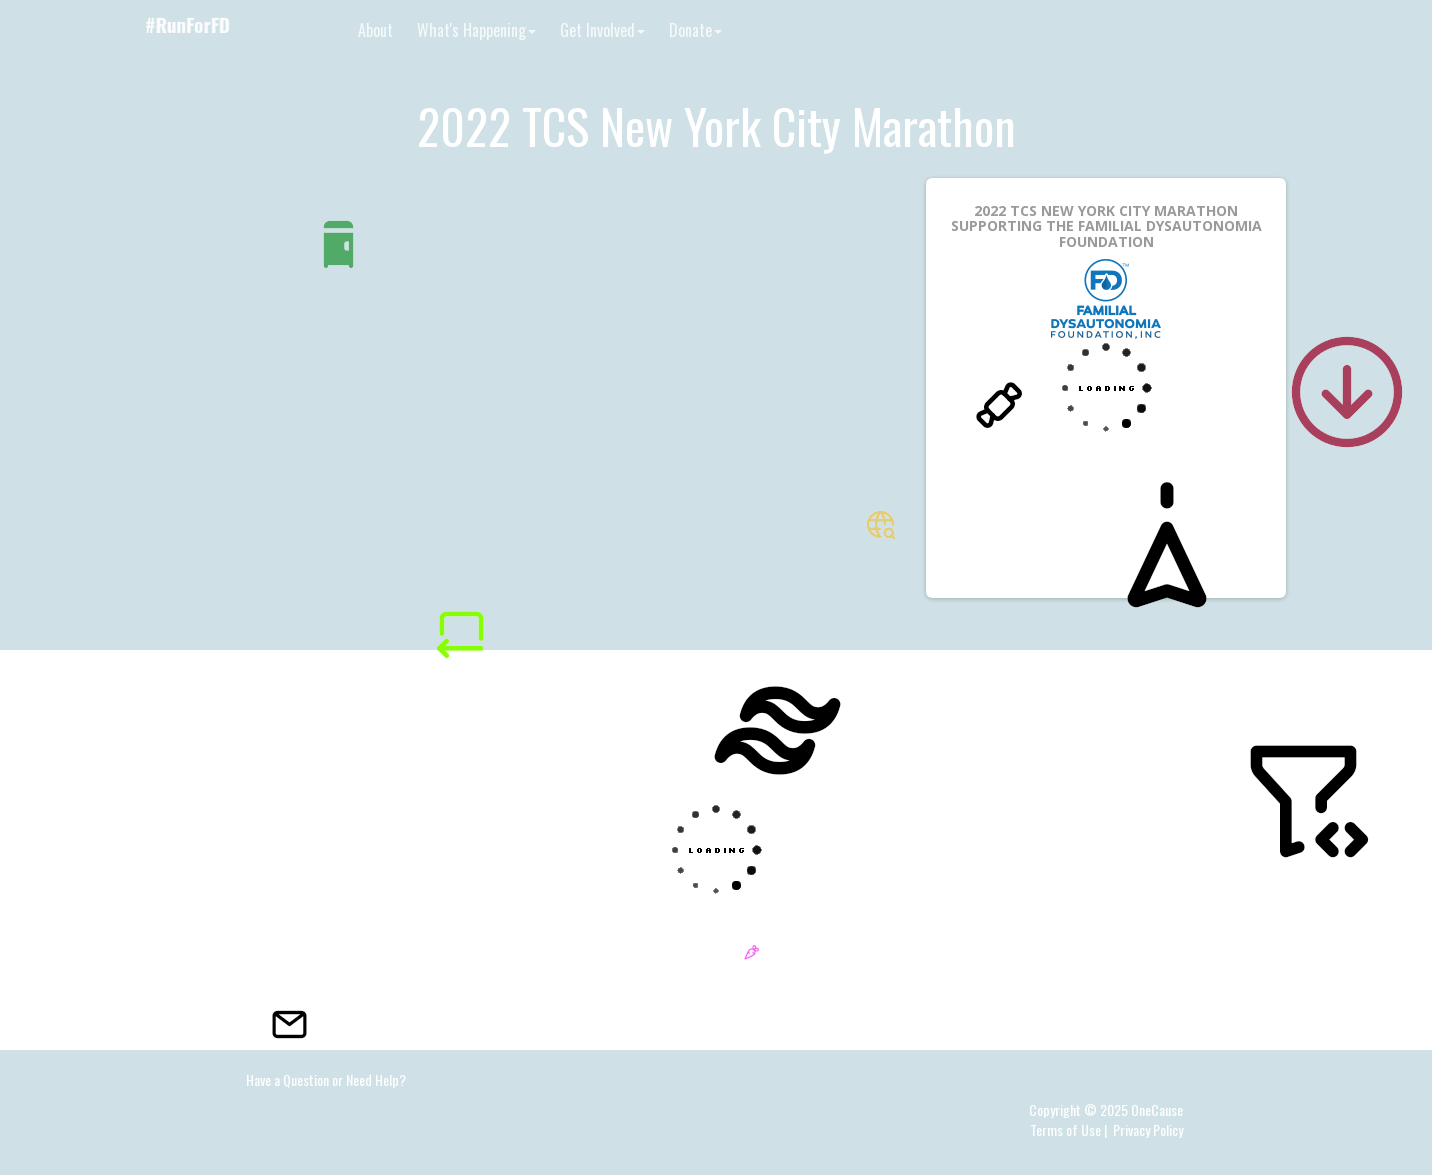 The width and height of the screenshot is (1432, 1175). I want to click on browse vegetable or produce category, so click(751, 952).